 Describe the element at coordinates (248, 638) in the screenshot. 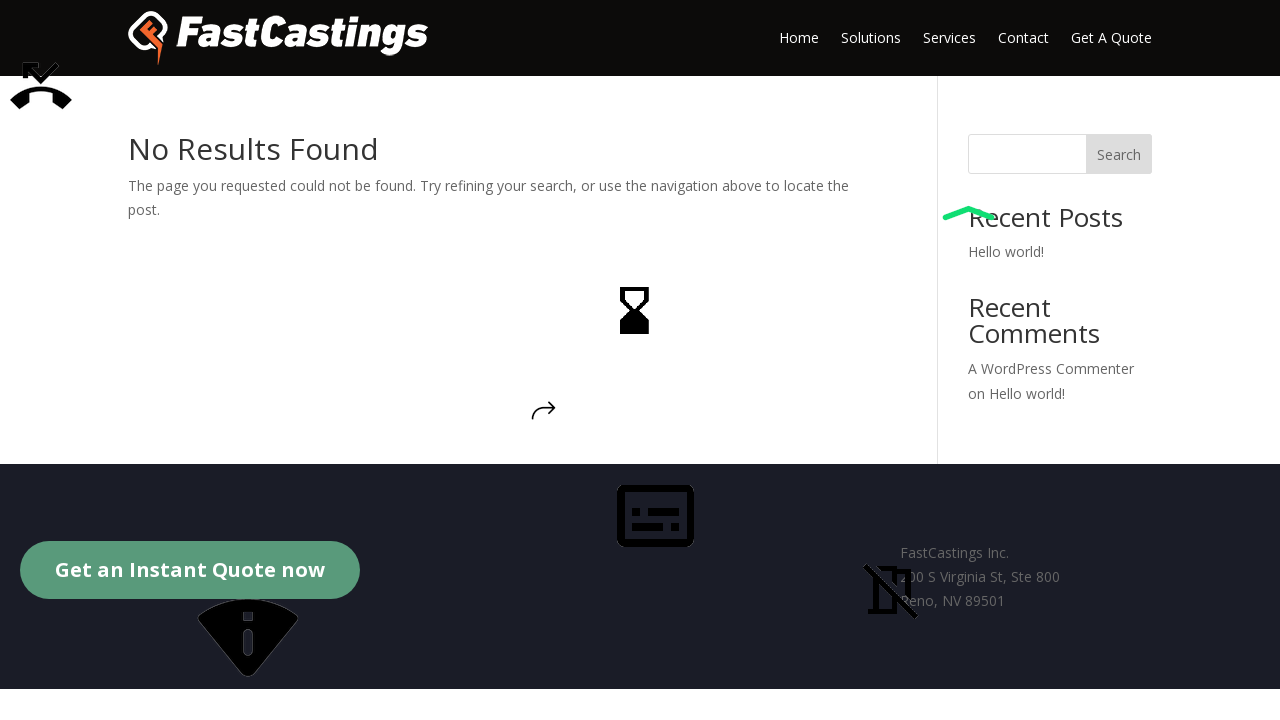

I see `scan for available wifi networks` at that location.